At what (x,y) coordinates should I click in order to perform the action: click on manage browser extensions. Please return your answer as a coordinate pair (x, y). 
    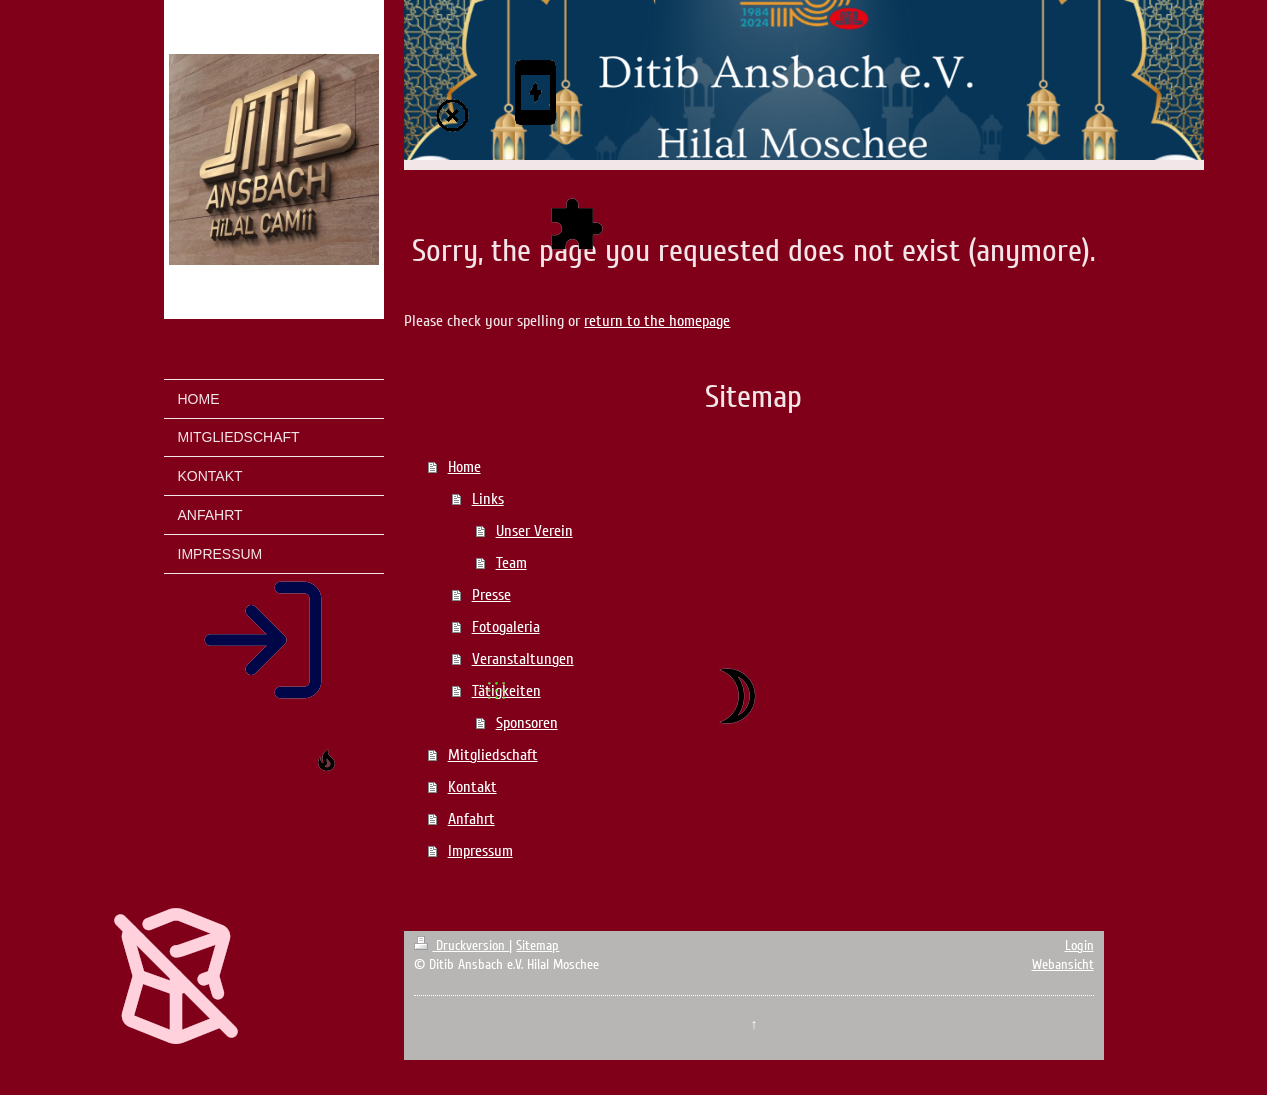
    Looking at the image, I should click on (576, 225).